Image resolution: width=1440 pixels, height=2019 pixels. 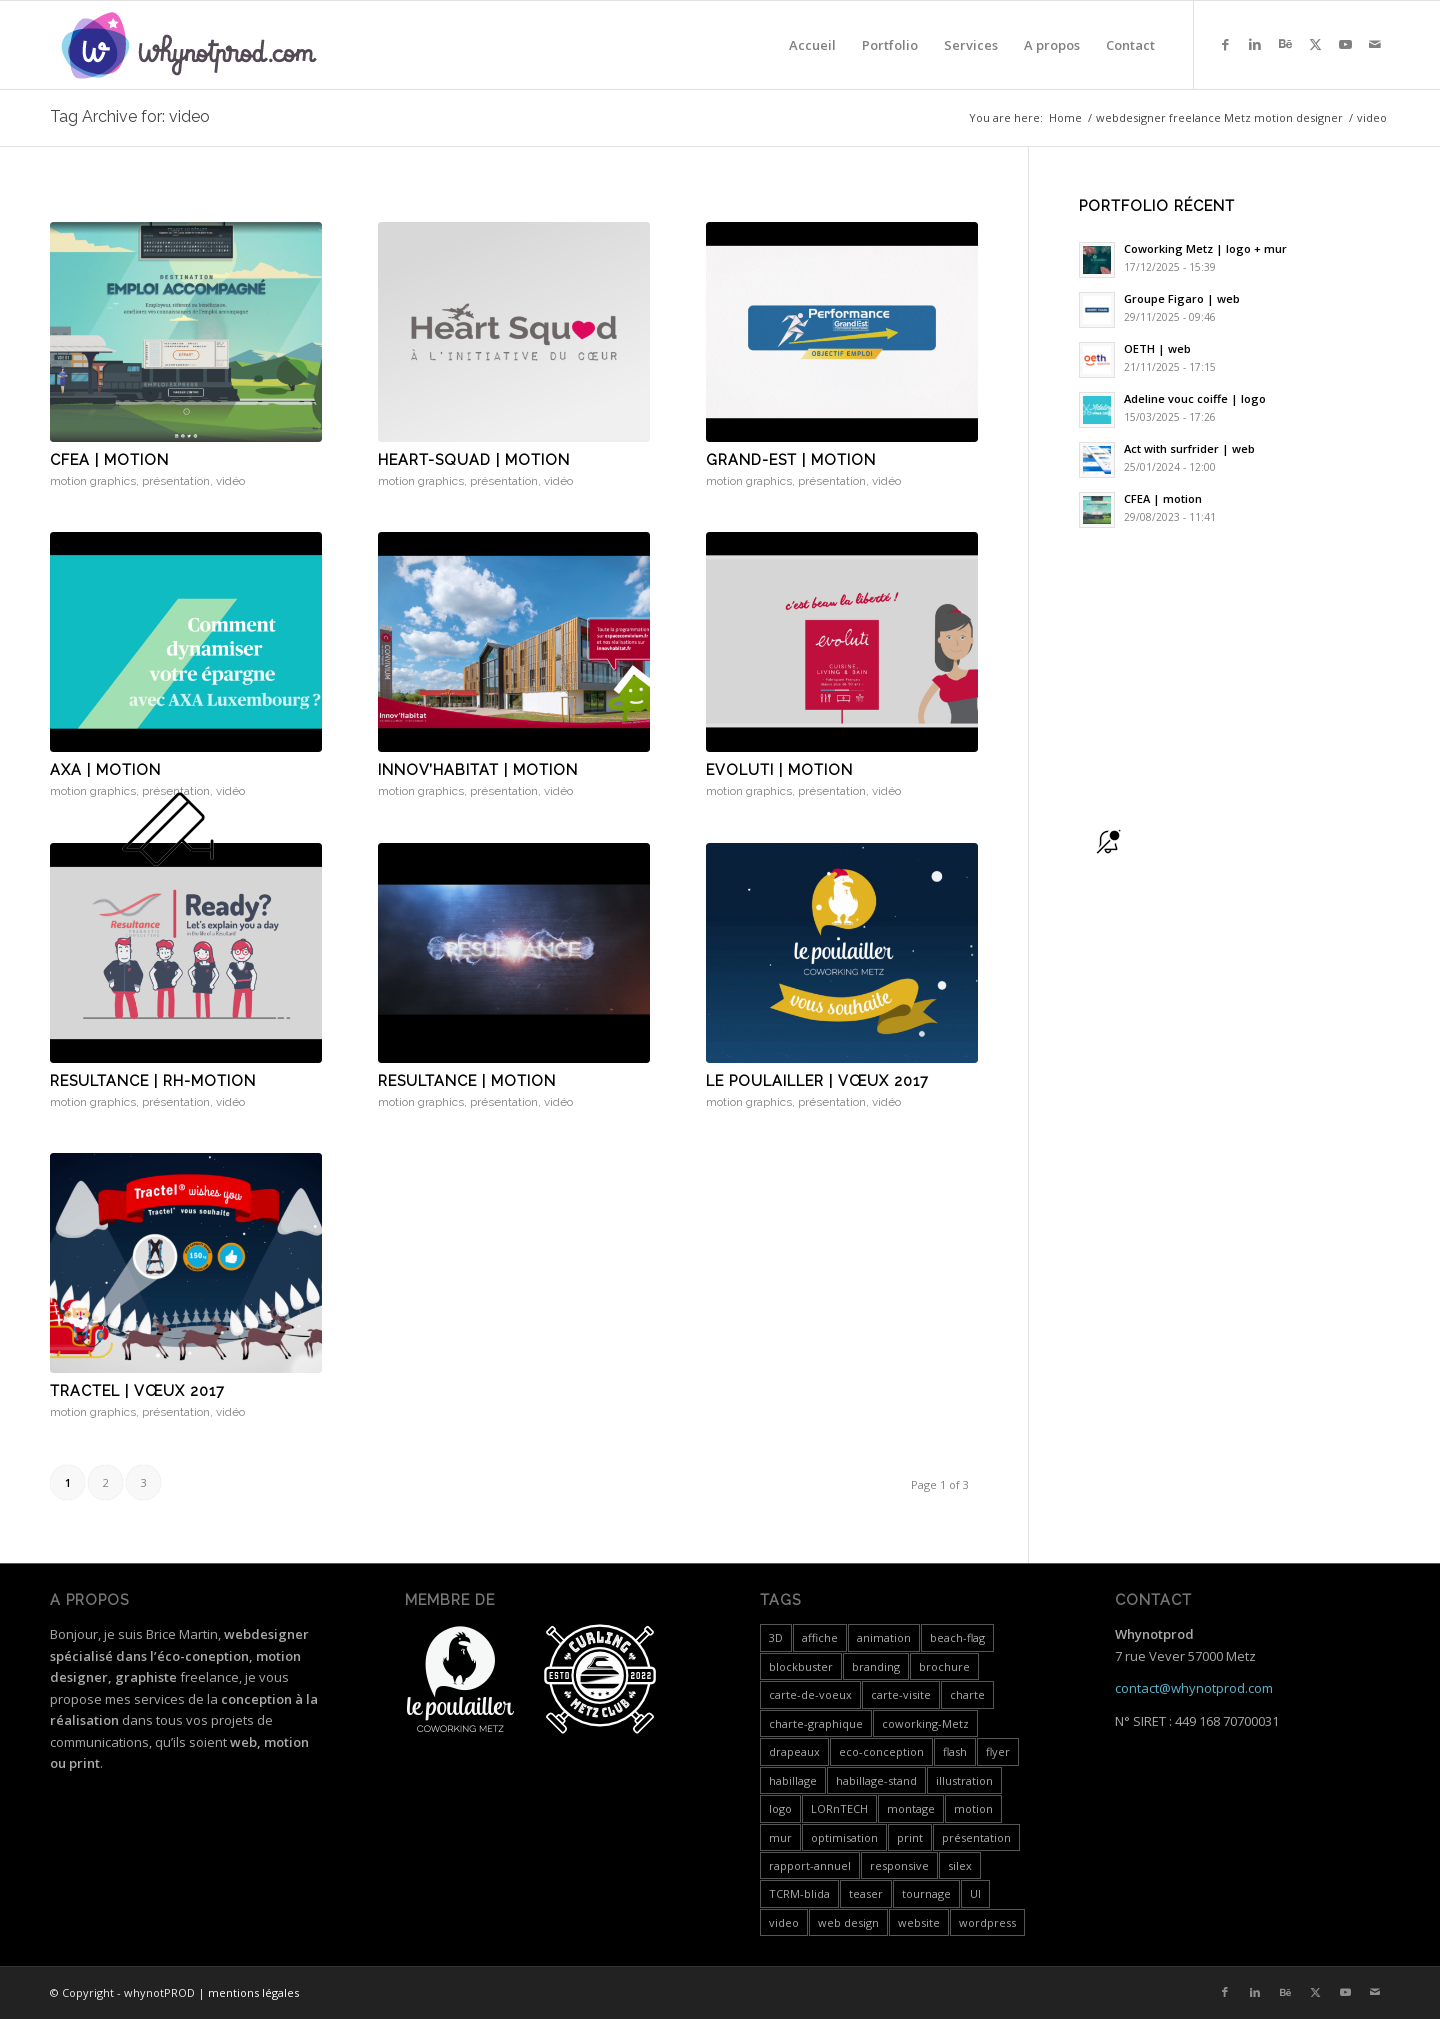 What do you see at coordinates (1108, 842) in the screenshot?
I see `notifications are muted but unread alerts exist` at bounding box center [1108, 842].